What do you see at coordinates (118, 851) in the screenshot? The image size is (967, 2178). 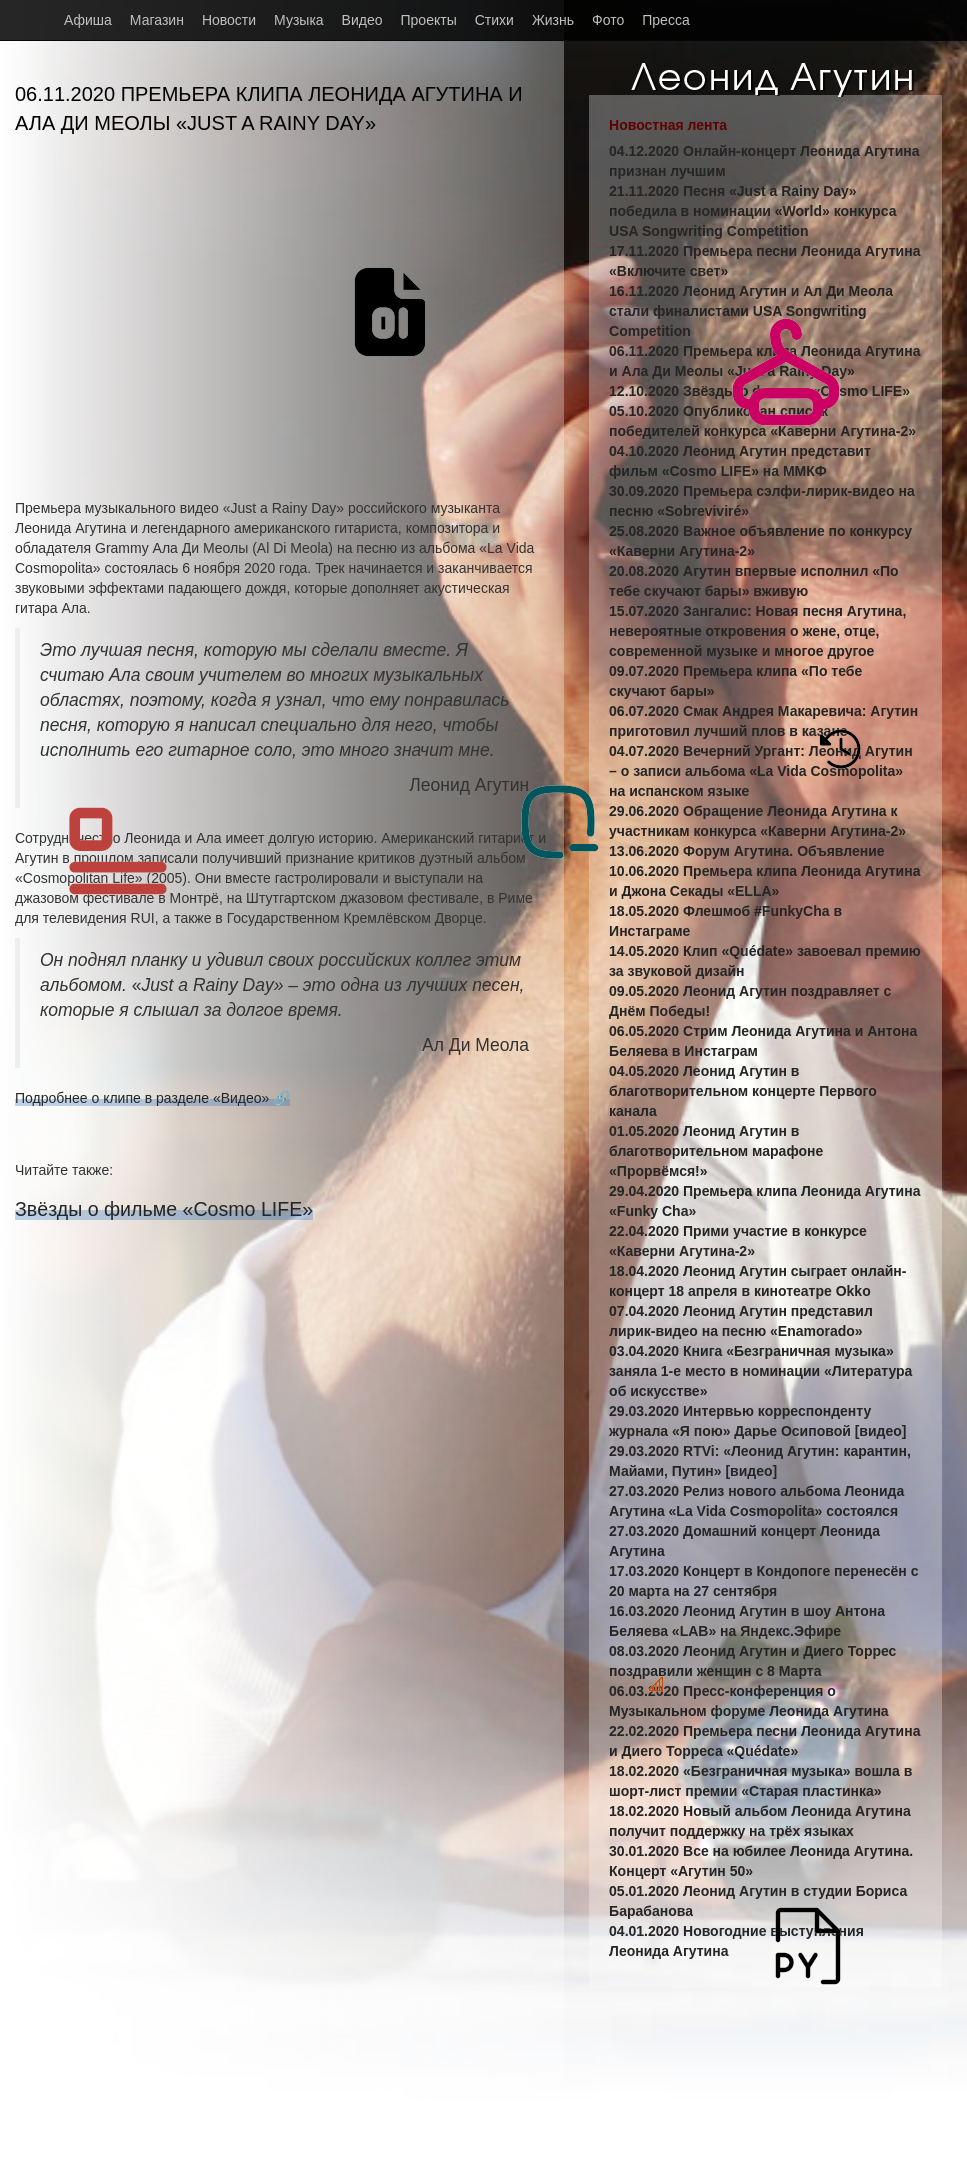 I see `disable text wrapping around image` at bounding box center [118, 851].